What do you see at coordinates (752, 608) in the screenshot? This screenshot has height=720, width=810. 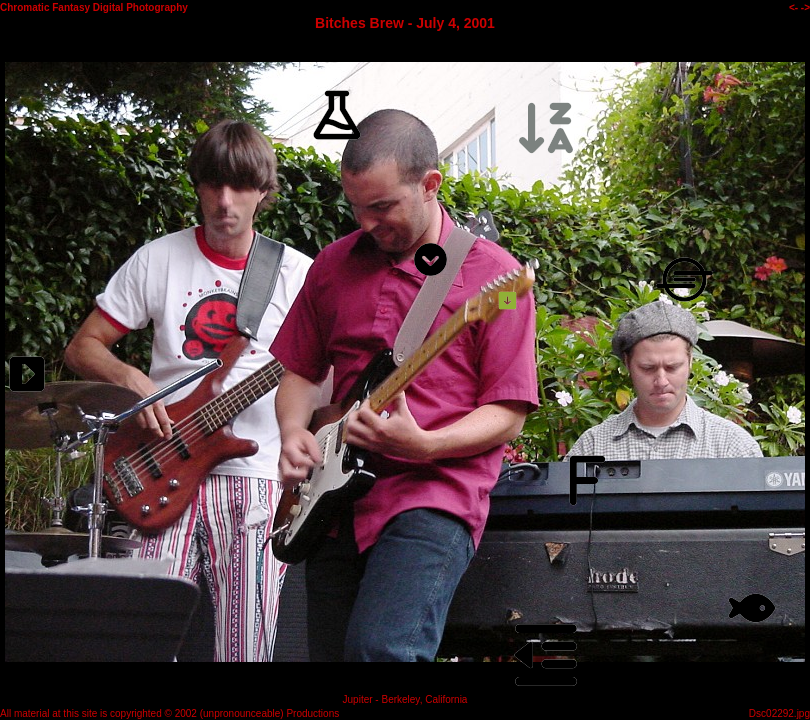 I see `indicates seafood or fish-related content` at bounding box center [752, 608].